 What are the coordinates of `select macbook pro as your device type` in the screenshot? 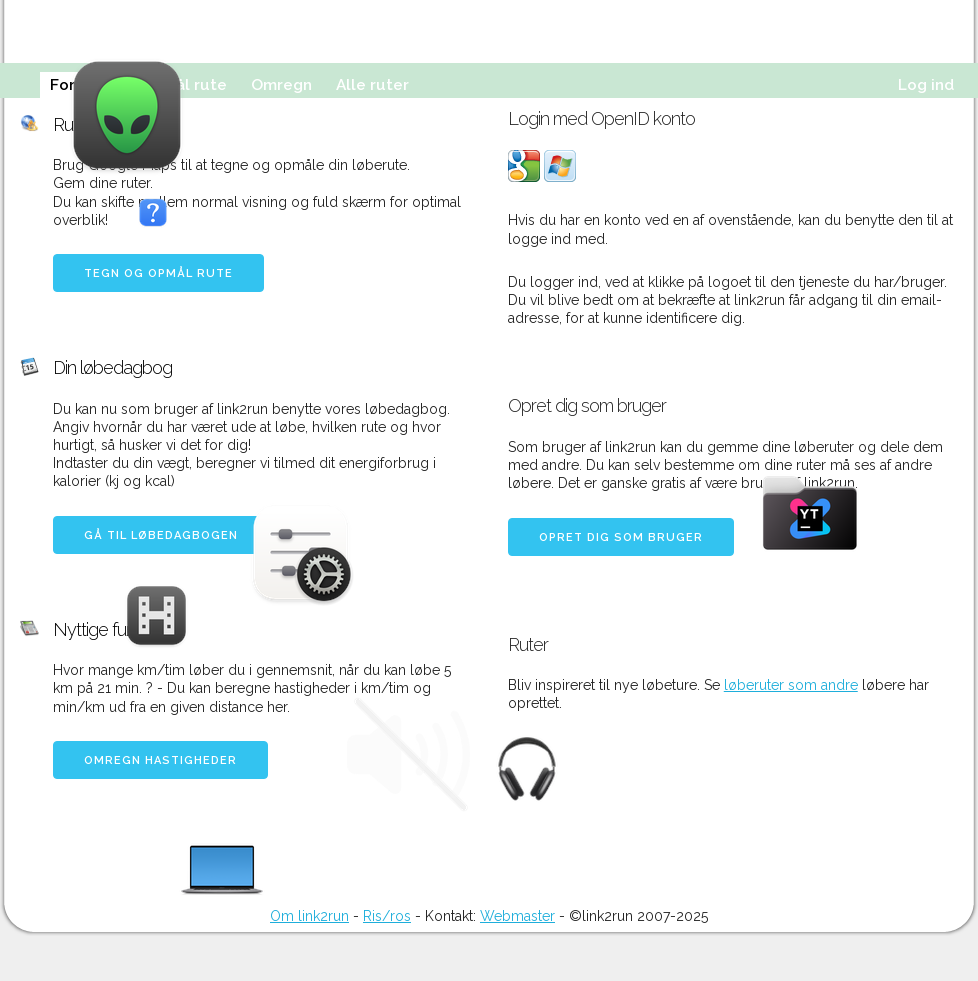 It's located at (222, 867).